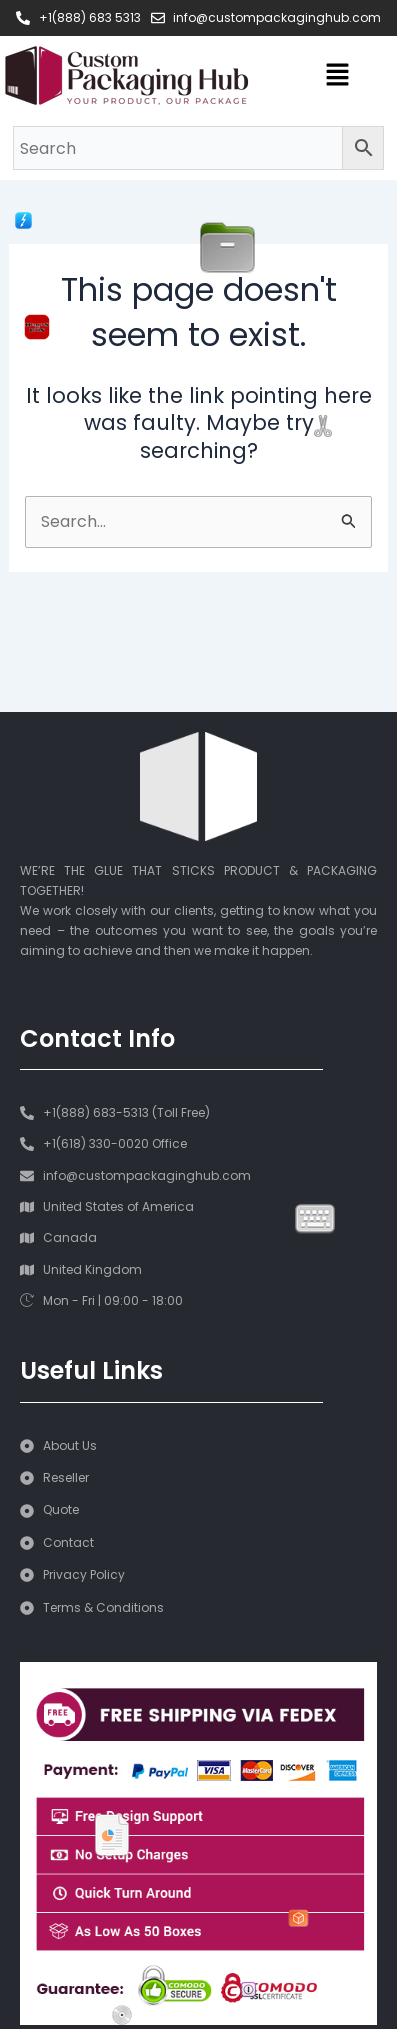  What do you see at coordinates (122, 2015) in the screenshot?
I see `indicates a DVD-ROM drive or disc` at bounding box center [122, 2015].